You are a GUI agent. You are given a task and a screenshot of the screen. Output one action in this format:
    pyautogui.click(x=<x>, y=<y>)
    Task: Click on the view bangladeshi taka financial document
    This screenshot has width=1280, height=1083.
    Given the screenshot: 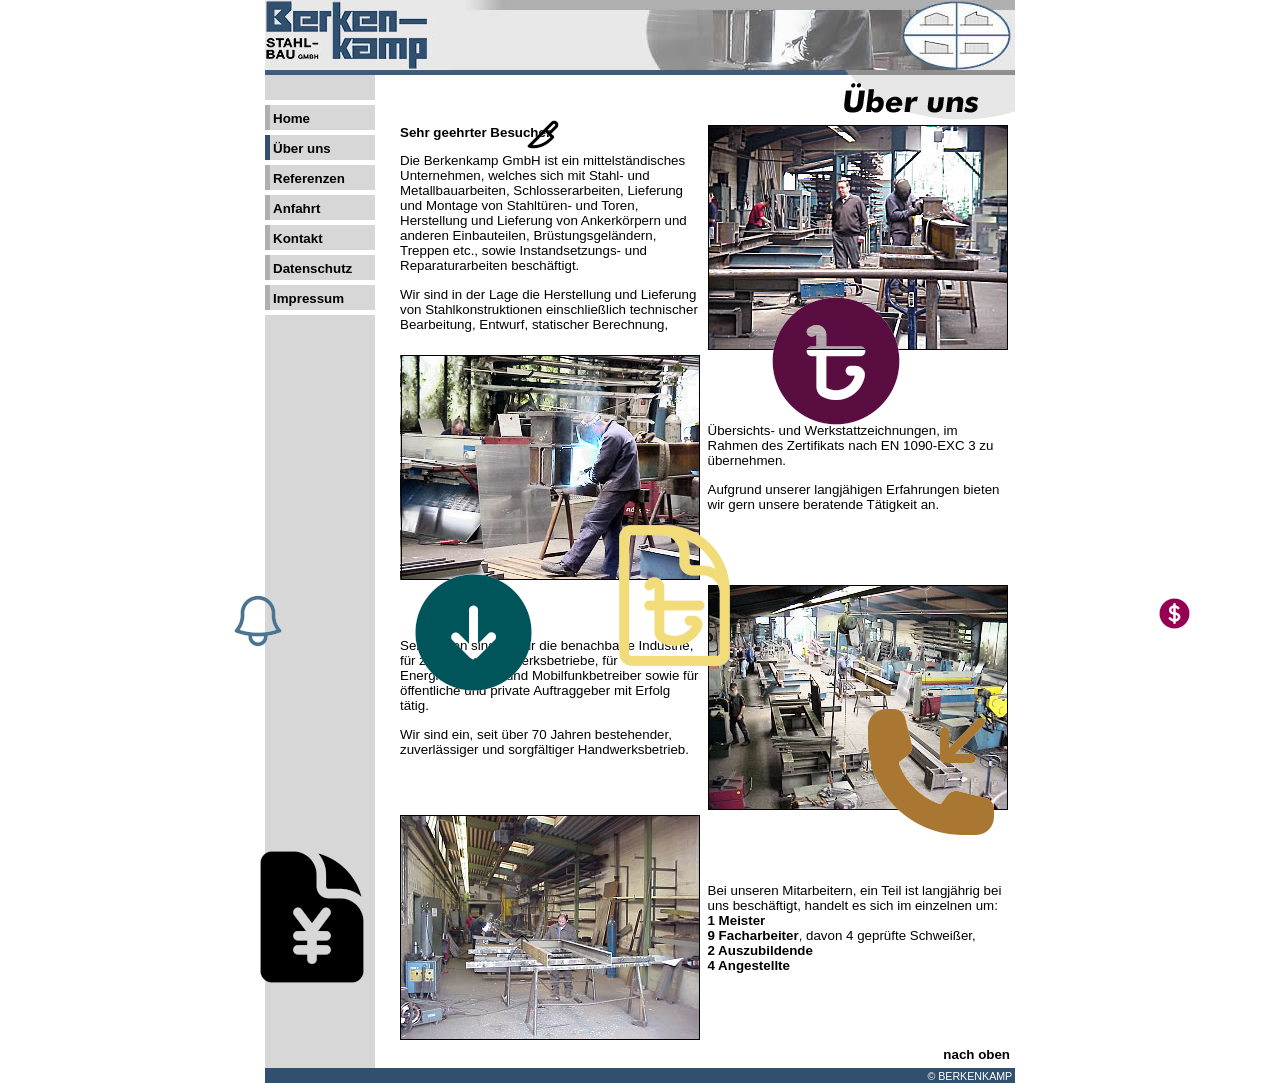 What is the action you would take?
    pyautogui.click(x=674, y=595)
    